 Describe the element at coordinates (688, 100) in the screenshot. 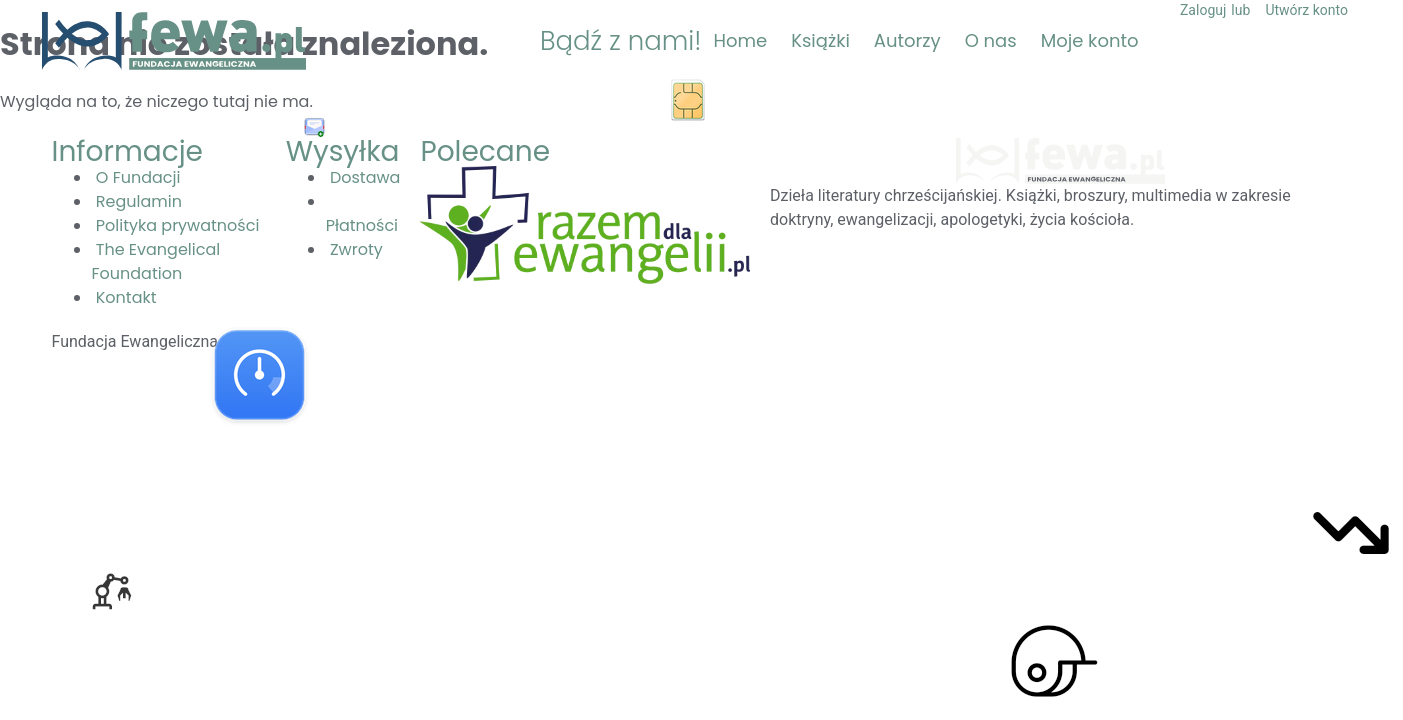

I see `manage SIM card authentication settings` at that location.